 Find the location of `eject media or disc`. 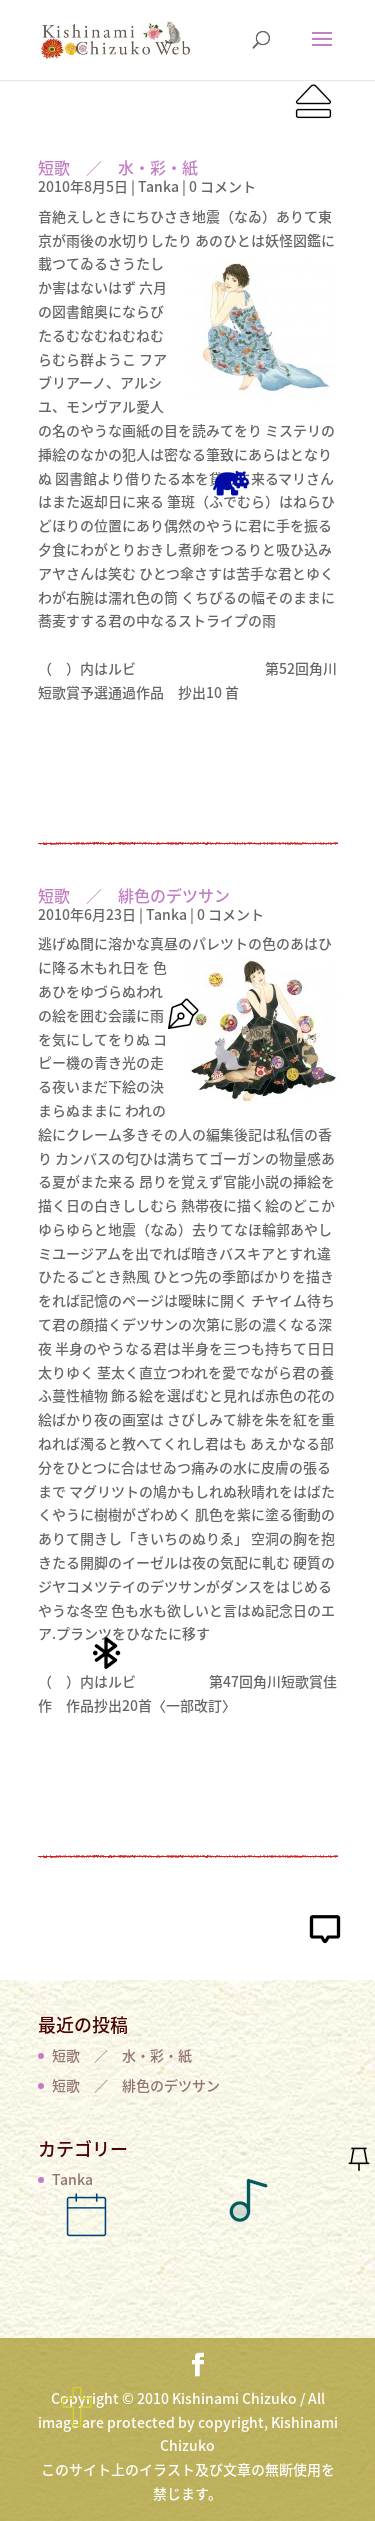

eject media or disc is located at coordinates (313, 103).